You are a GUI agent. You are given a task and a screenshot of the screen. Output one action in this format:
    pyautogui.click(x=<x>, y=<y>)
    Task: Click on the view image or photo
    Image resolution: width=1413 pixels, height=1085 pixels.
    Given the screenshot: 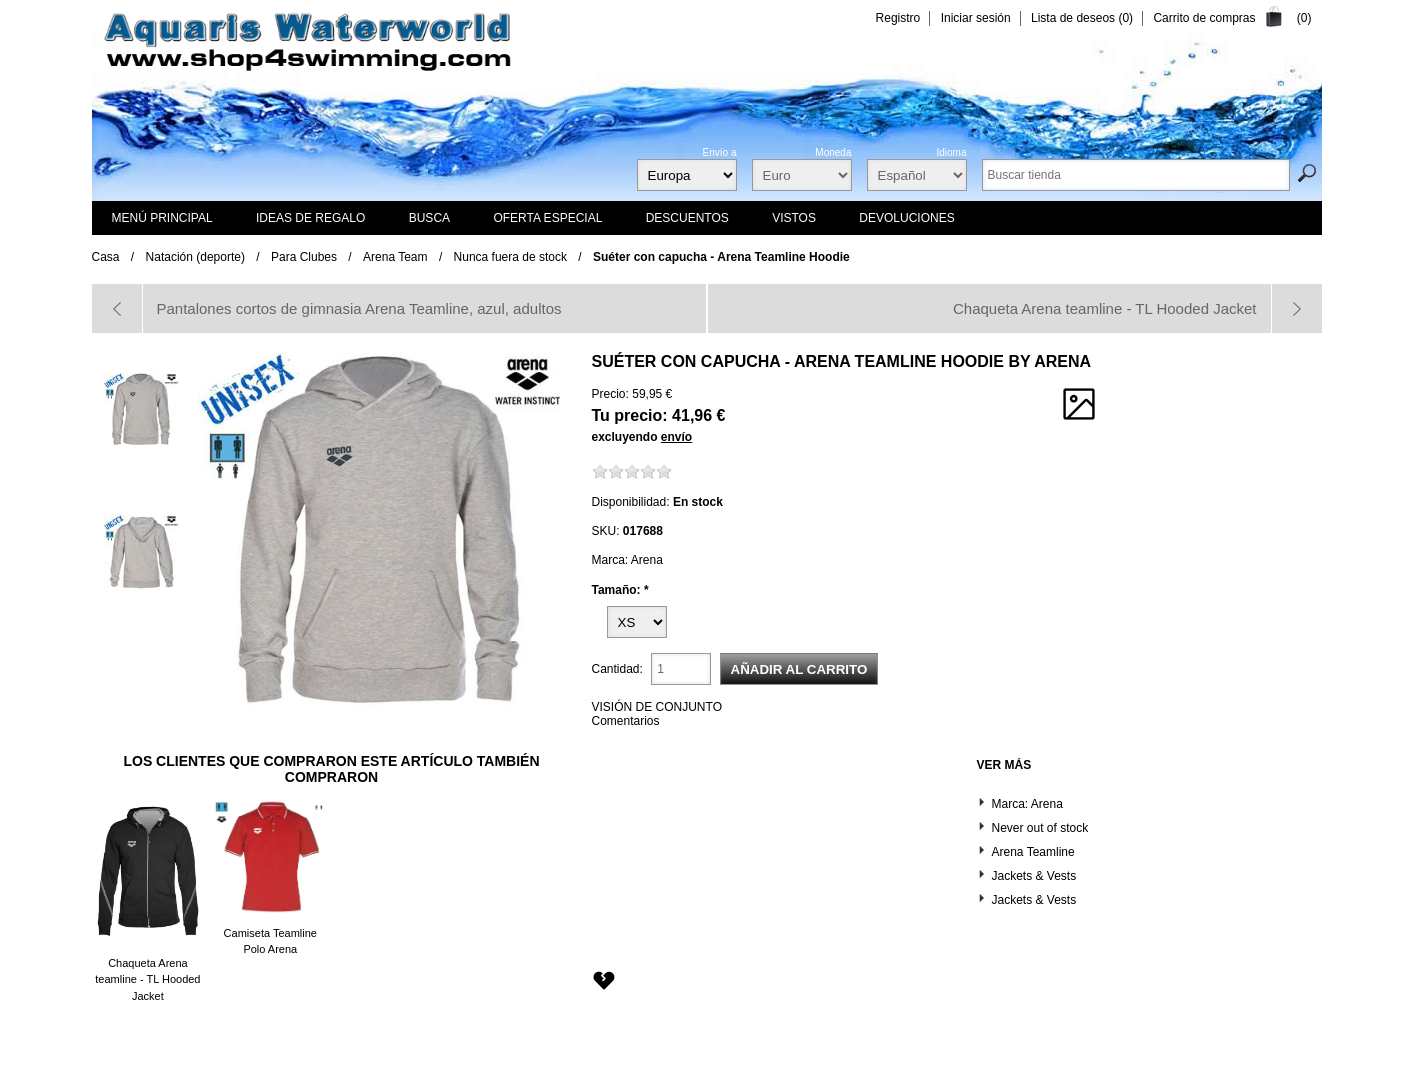 What is the action you would take?
    pyautogui.click(x=1079, y=404)
    